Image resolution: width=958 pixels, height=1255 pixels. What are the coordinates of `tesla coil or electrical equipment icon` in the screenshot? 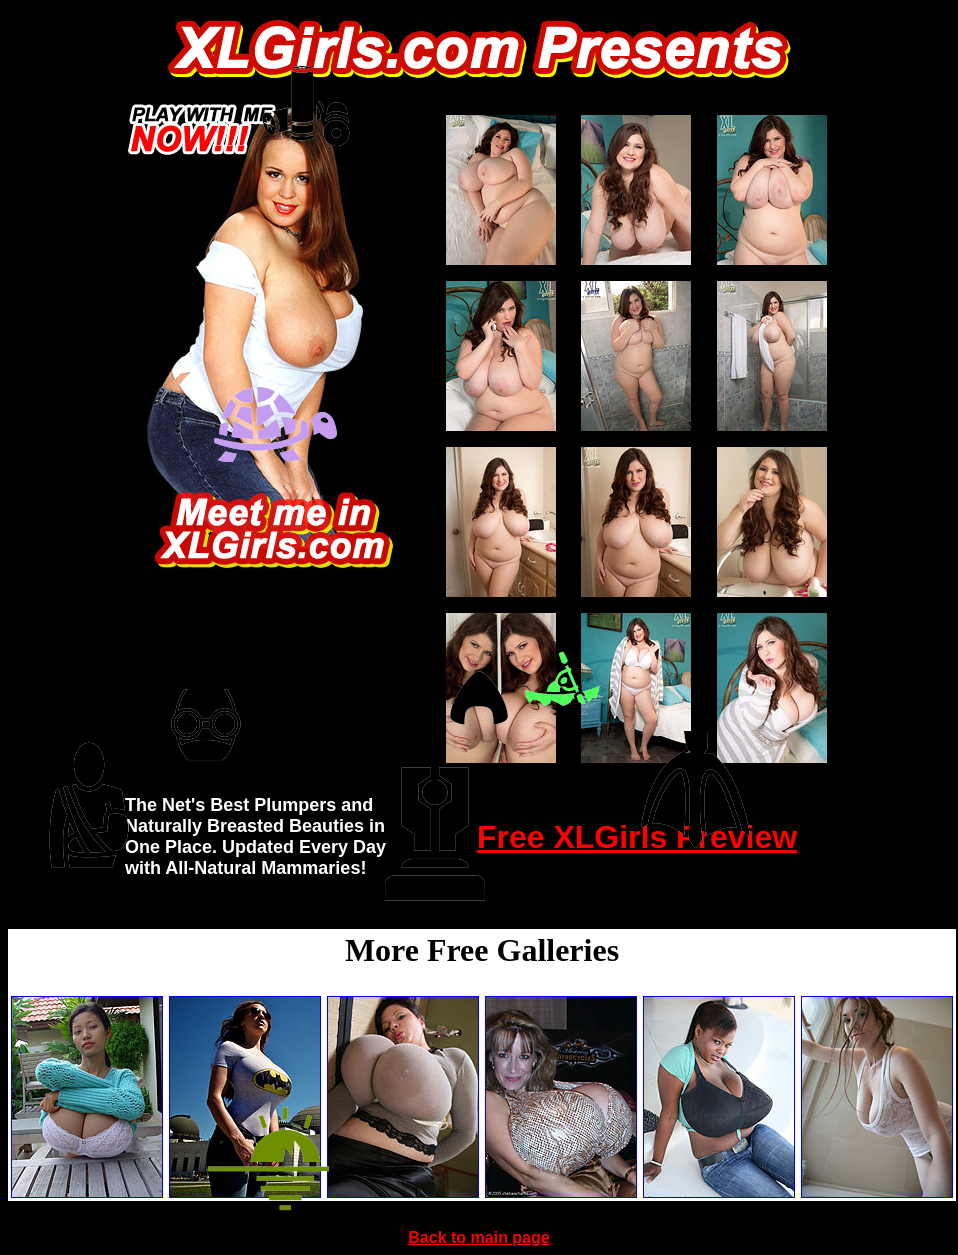 It's located at (435, 834).